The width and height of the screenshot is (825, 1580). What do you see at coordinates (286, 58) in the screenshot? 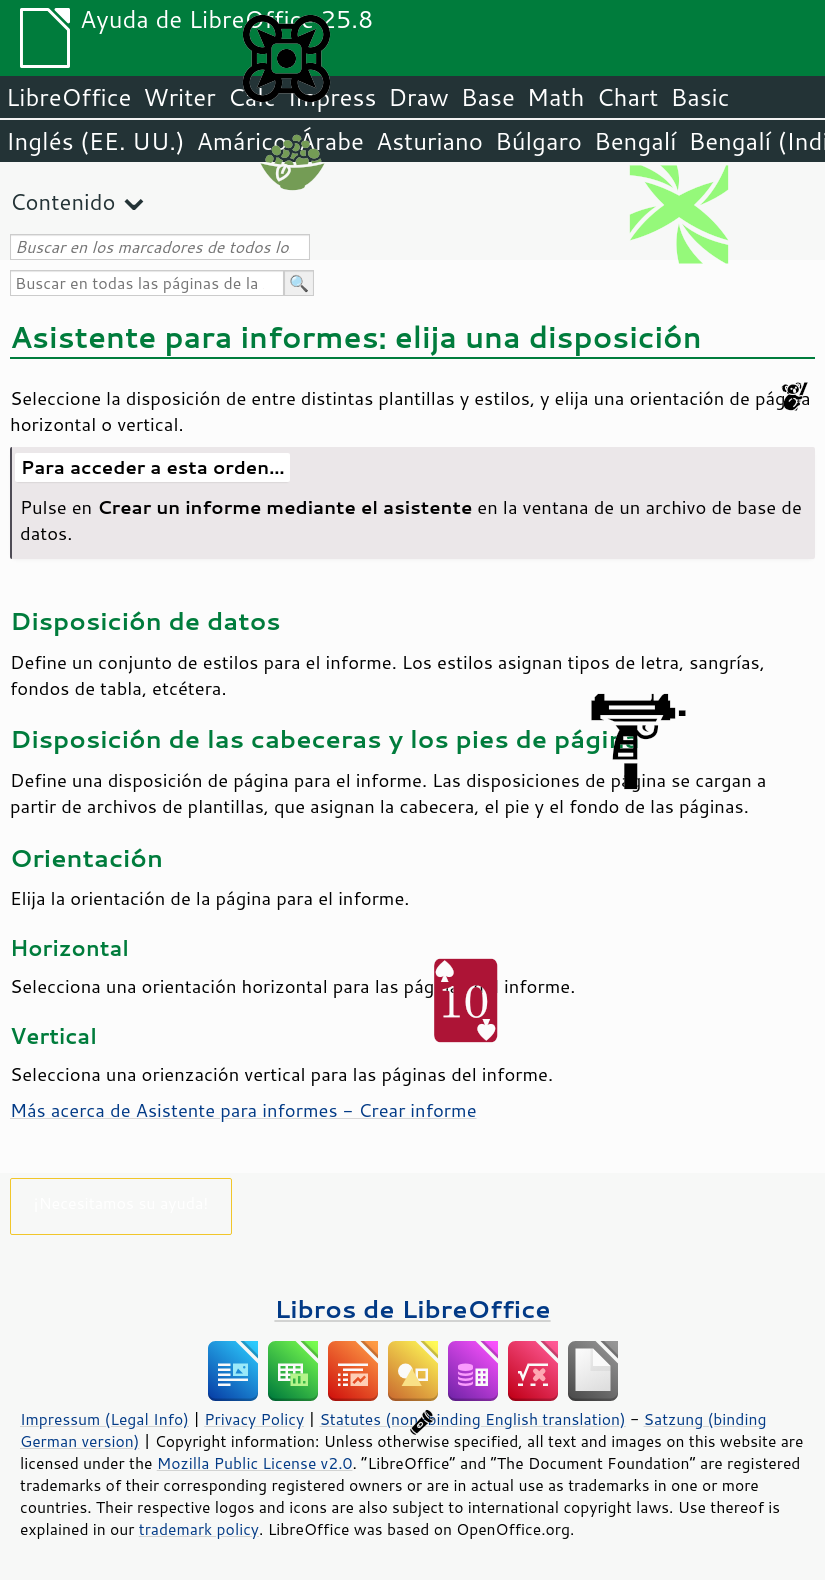
I see `launch drone or quadcopter controls` at bounding box center [286, 58].